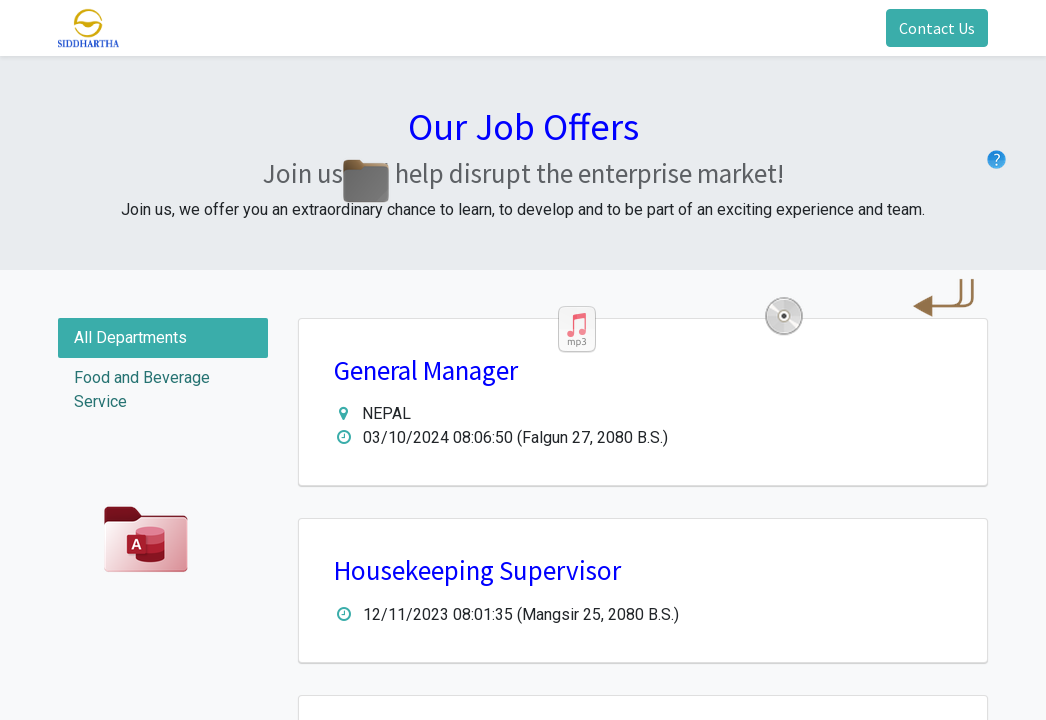 Image resolution: width=1046 pixels, height=720 pixels. I want to click on an mp3 audio file, so click(577, 329).